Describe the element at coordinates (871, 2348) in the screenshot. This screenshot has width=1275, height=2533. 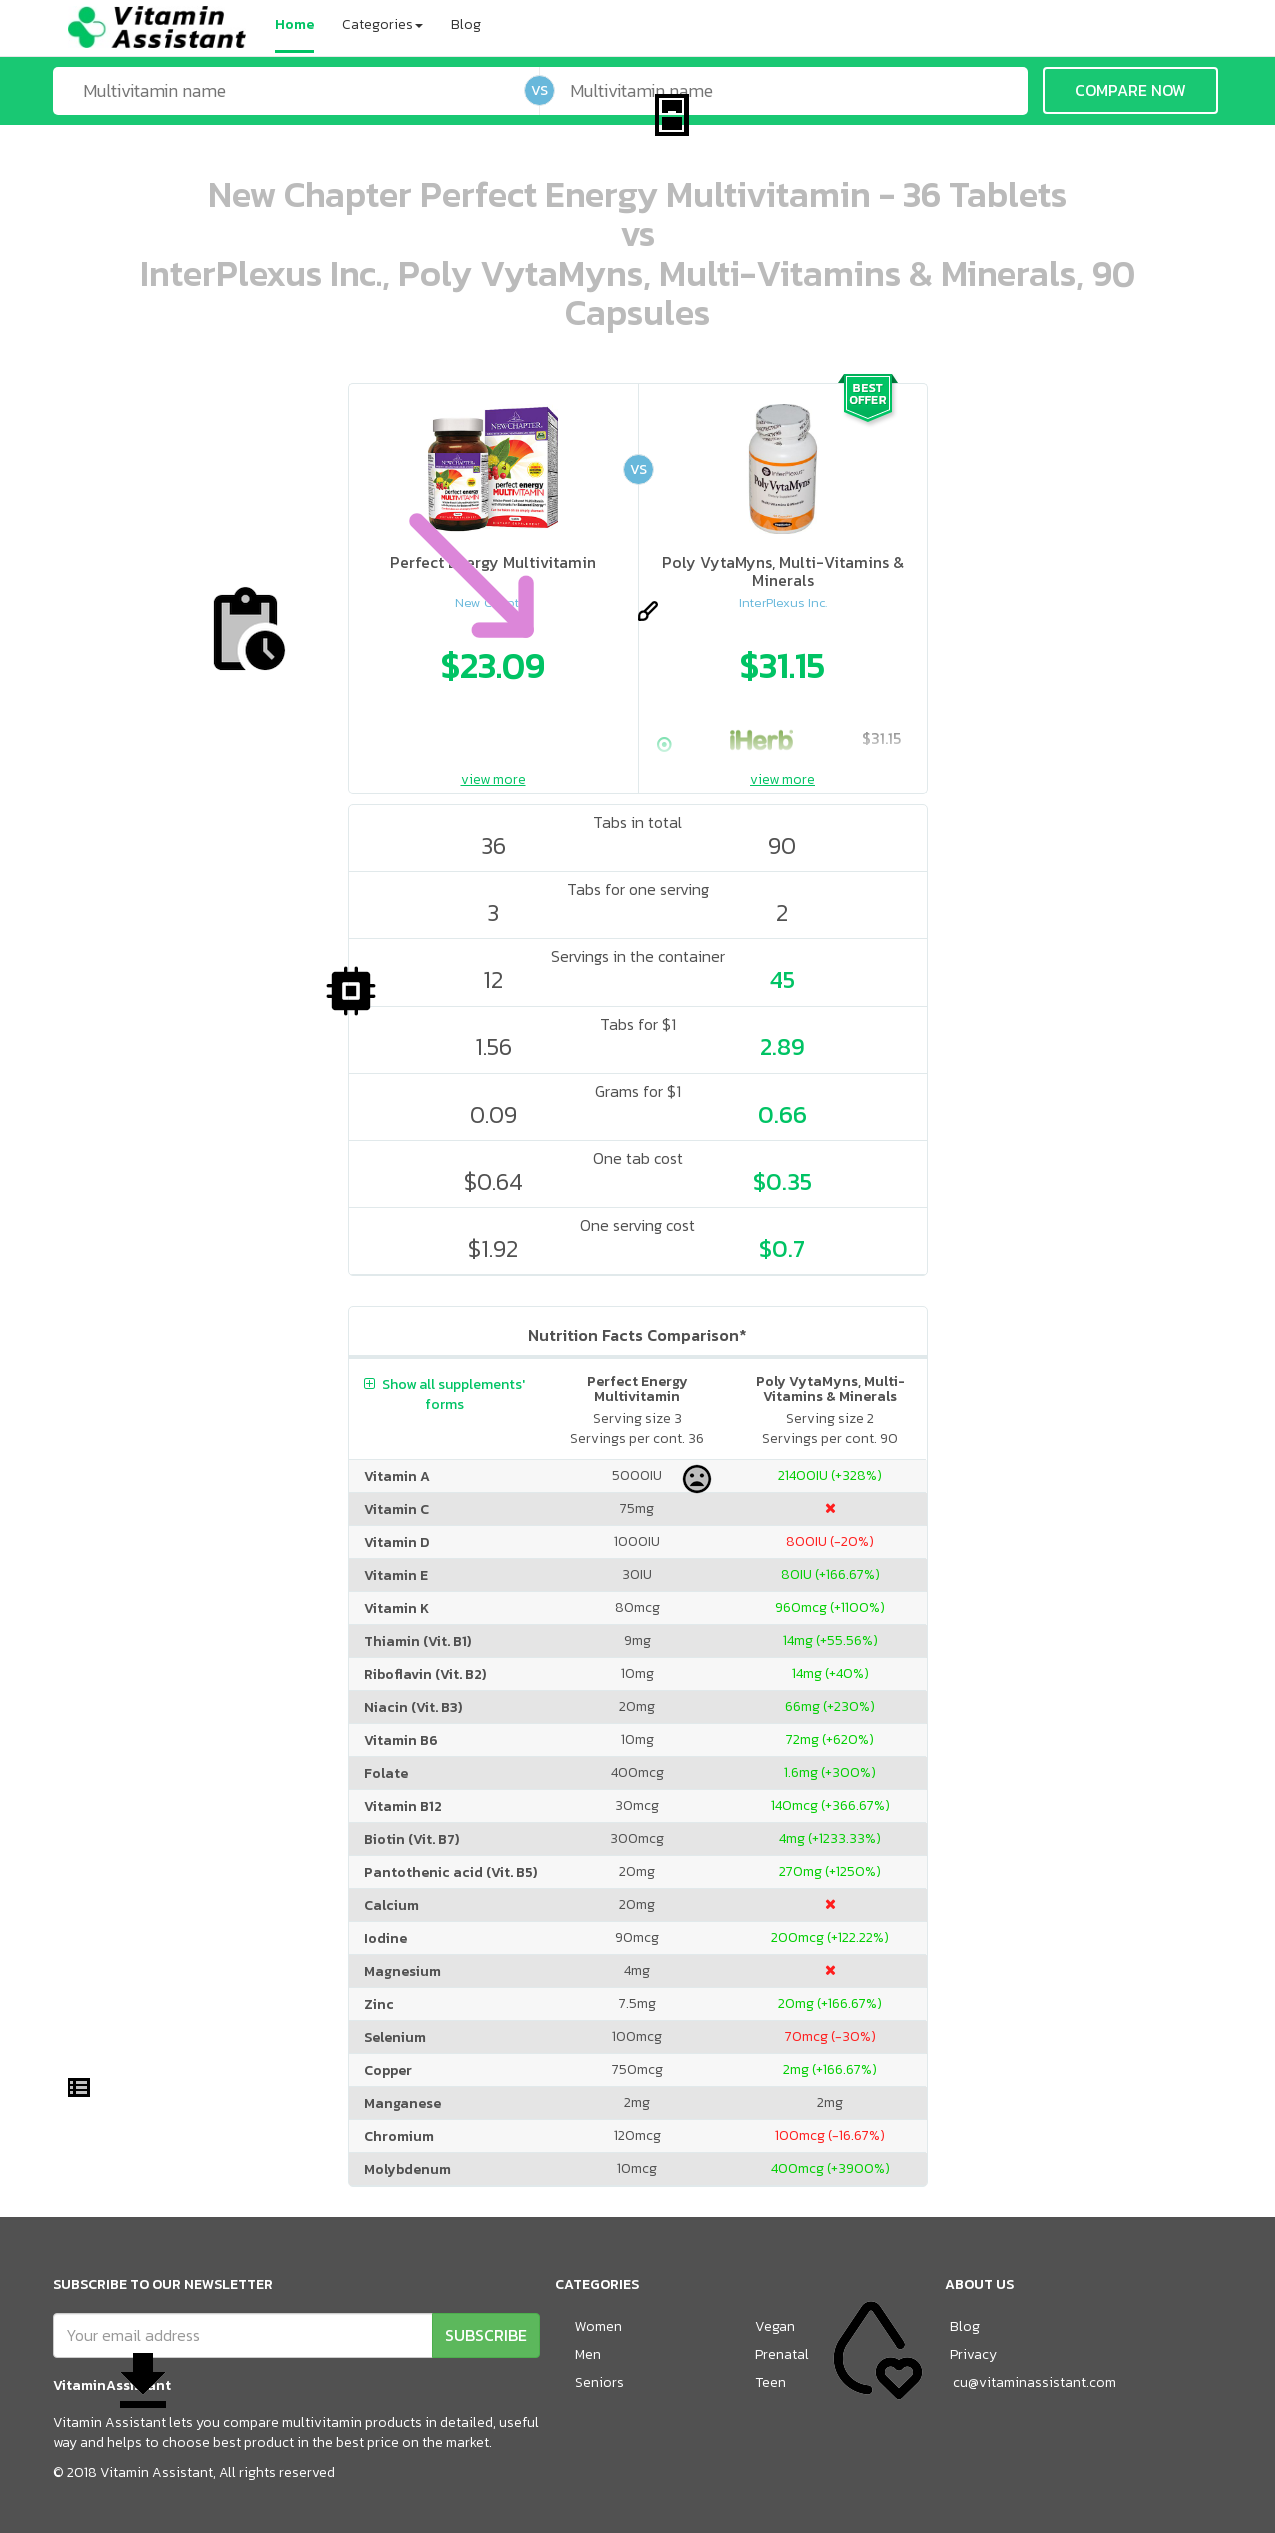
I see `donate blood or support blood donation` at that location.